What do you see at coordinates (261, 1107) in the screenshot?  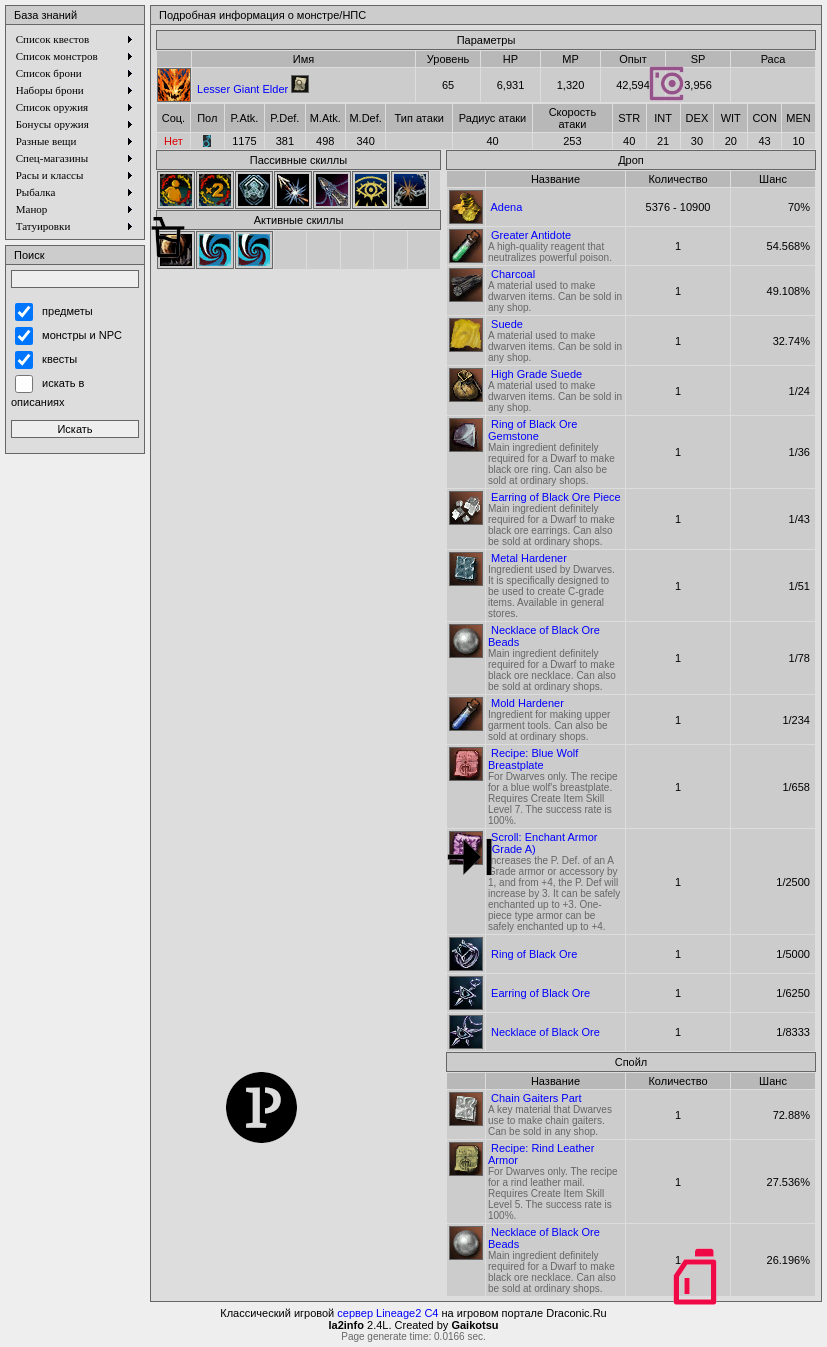 I see `Processing Foundation logo` at bounding box center [261, 1107].